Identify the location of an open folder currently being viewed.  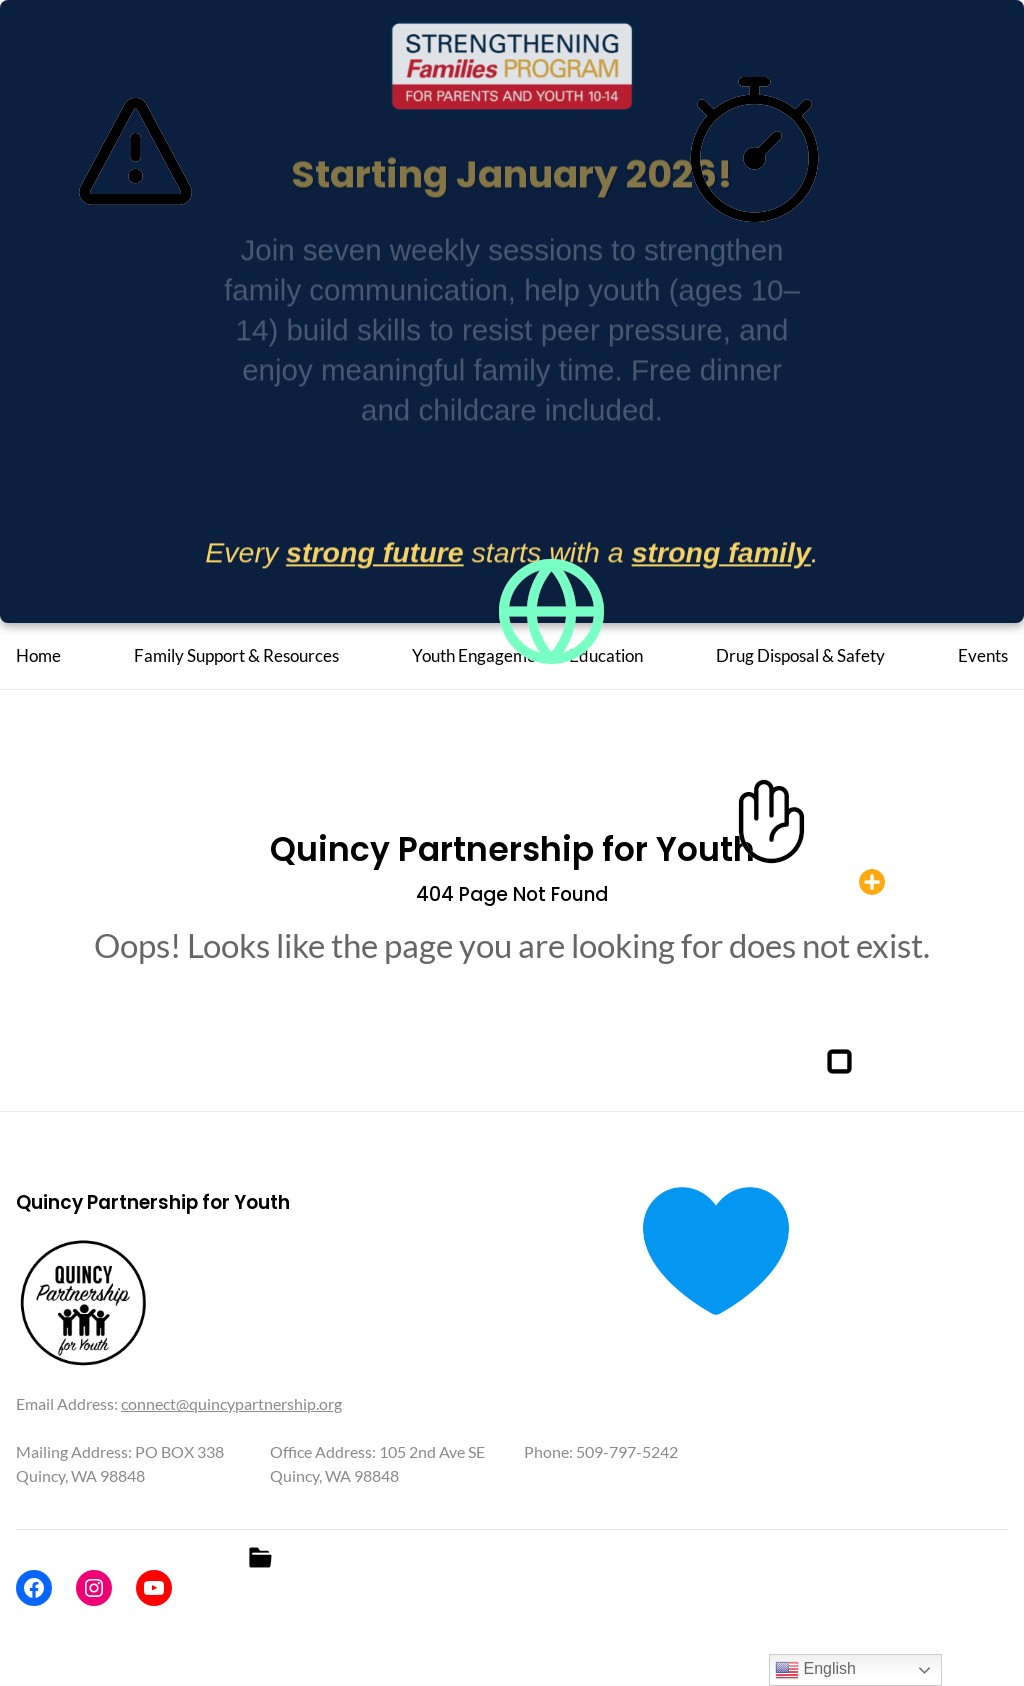
(260, 1557).